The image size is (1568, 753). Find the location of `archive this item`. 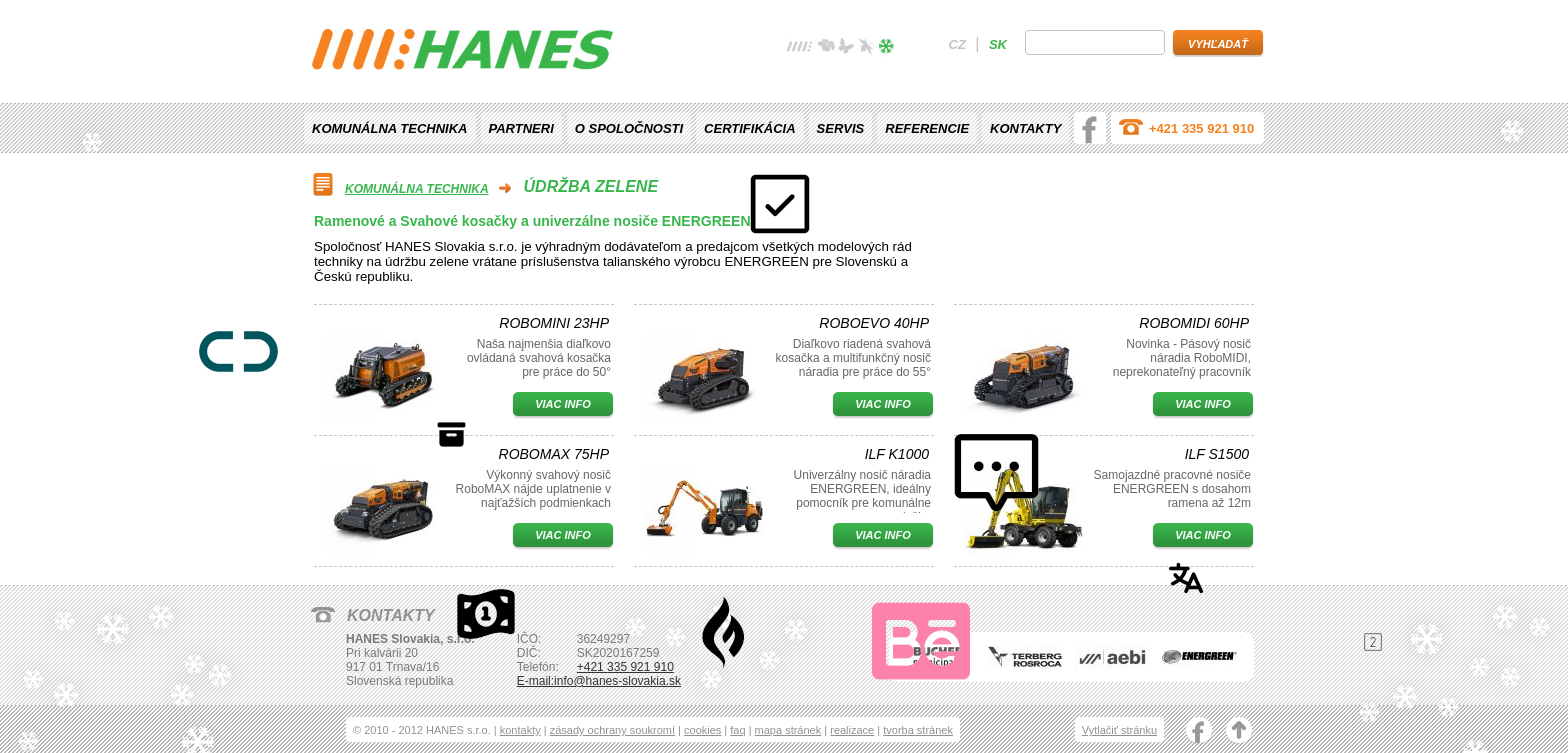

archive this item is located at coordinates (451, 434).